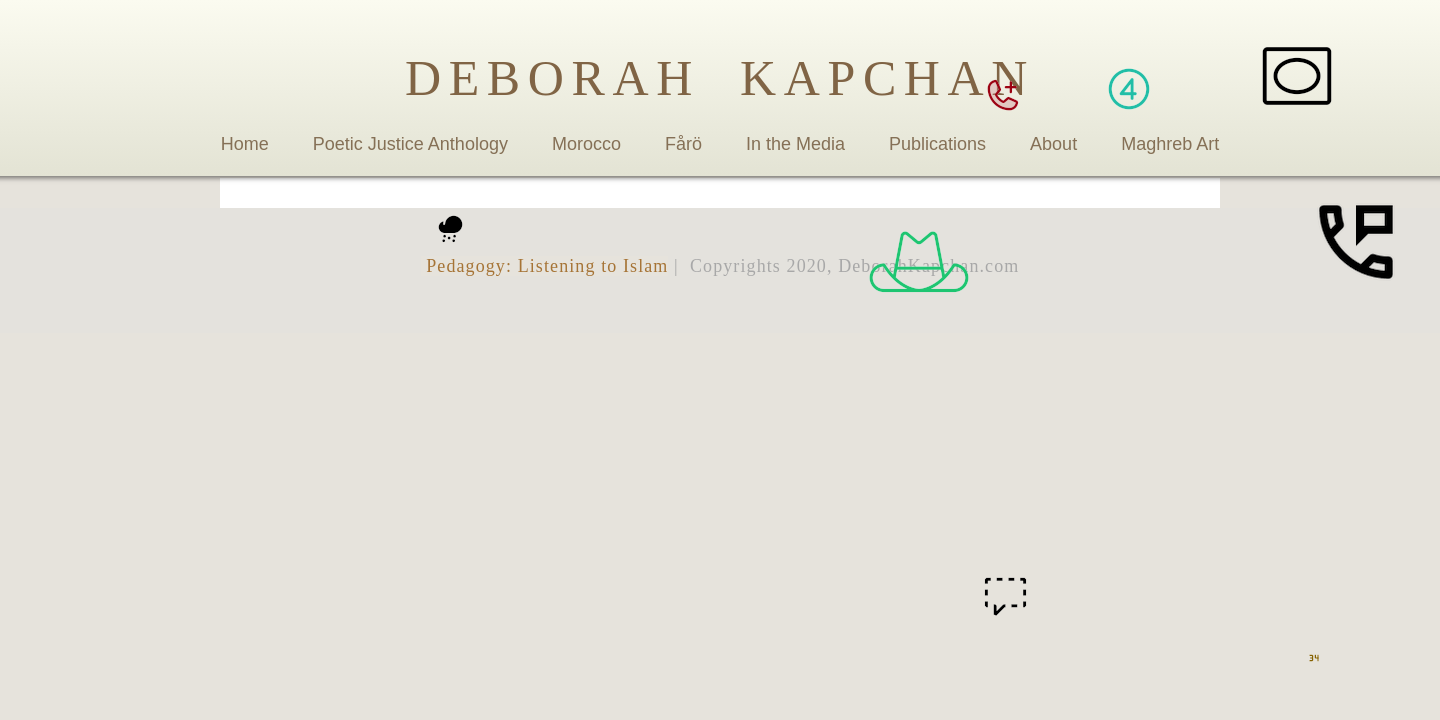 This screenshot has width=1440, height=720. What do you see at coordinates (1003, 94) in the screenshot?
I see `add a new contact` at bounding box center [1003, 94].